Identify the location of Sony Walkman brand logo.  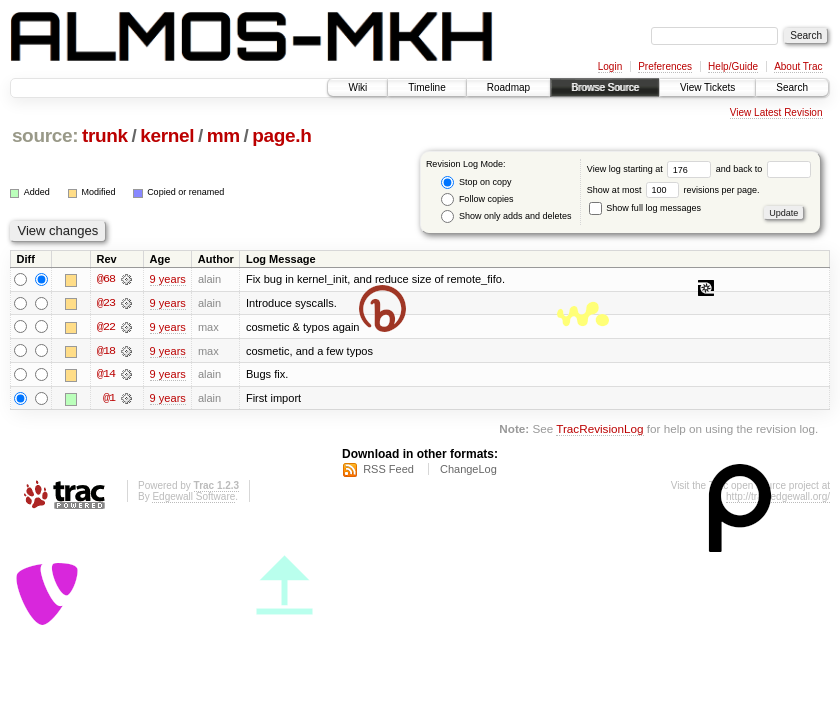
(583, 314).